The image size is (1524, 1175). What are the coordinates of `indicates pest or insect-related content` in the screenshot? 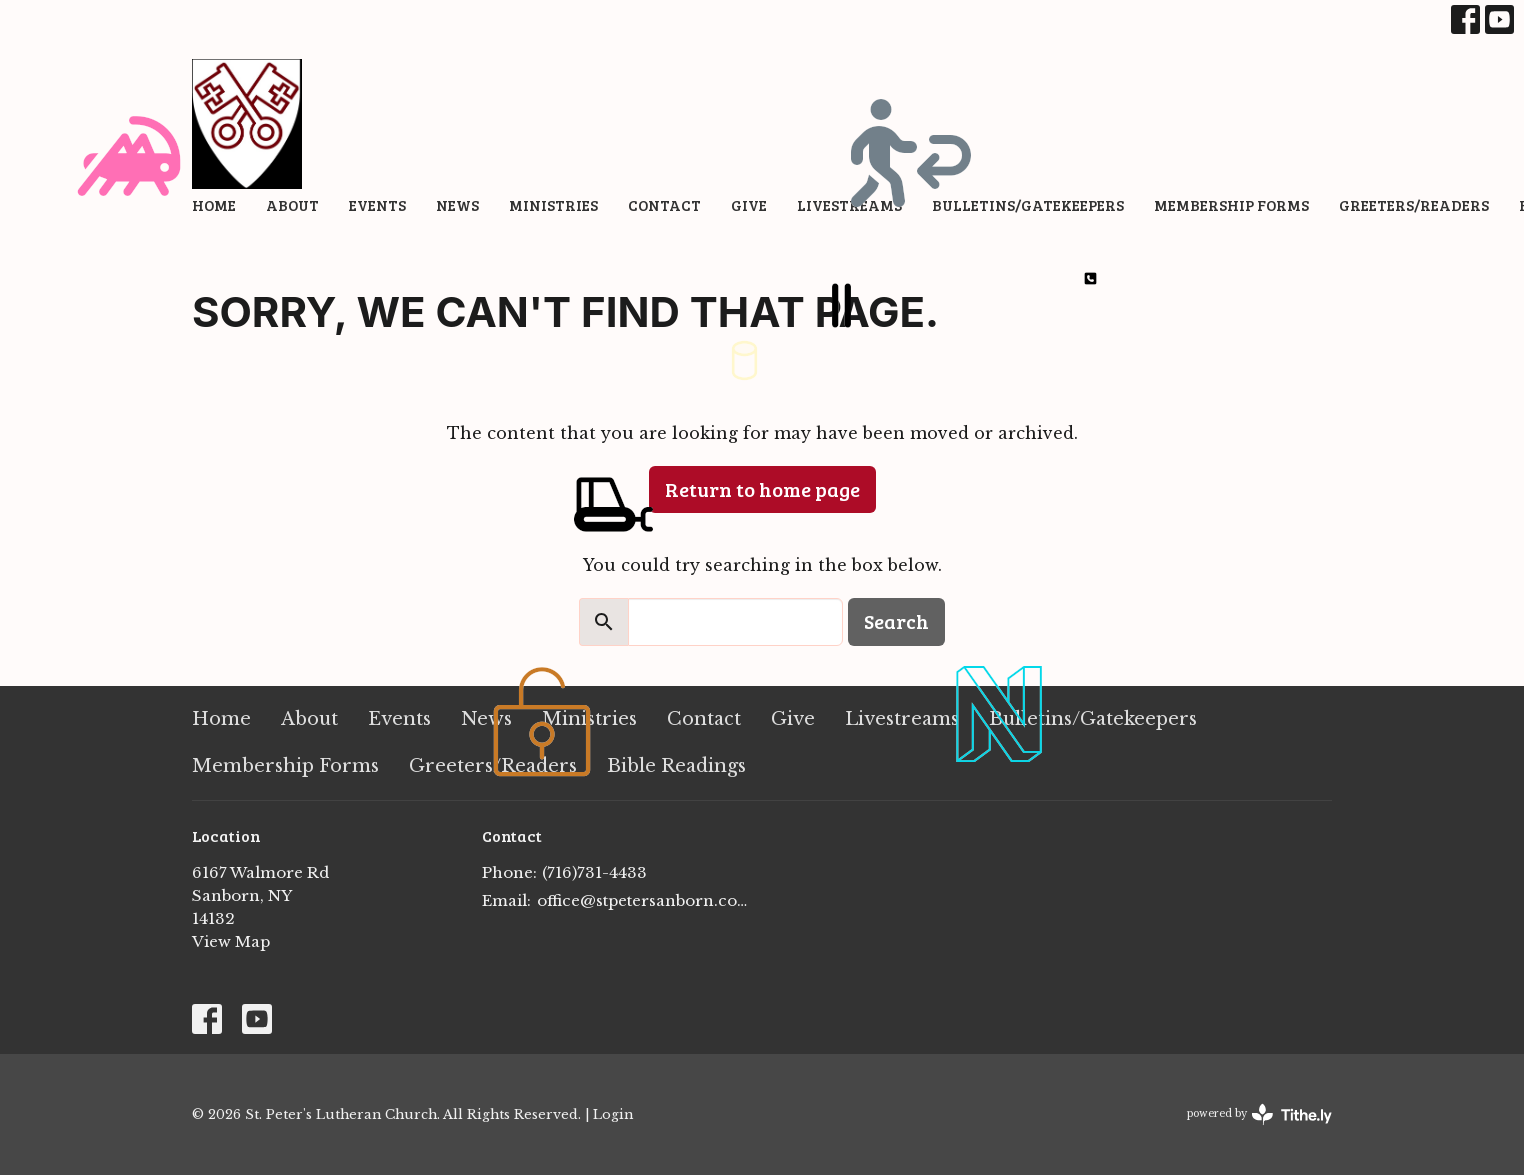 It's located at (129, 156).